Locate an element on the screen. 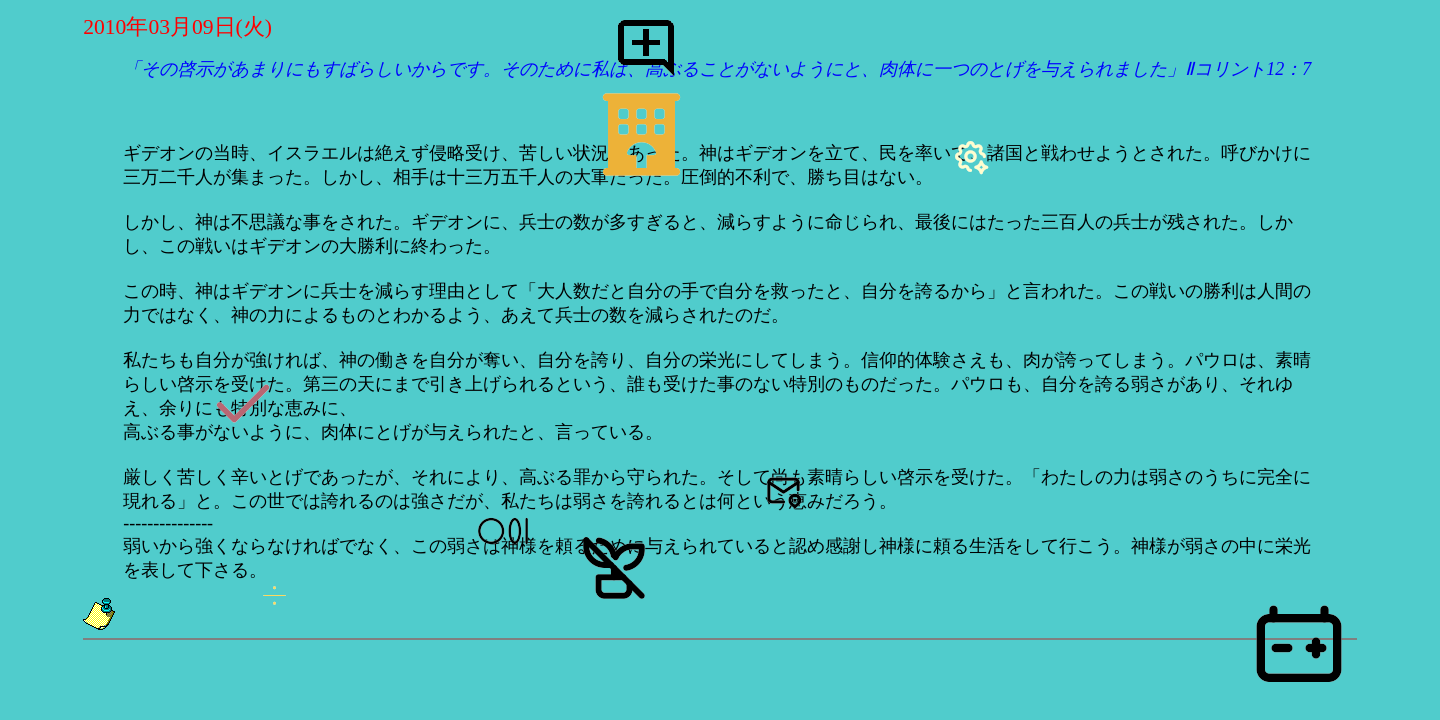 The image size is (1440, 720). access AI-powered or smart settings is located at coordinates (970, 156).